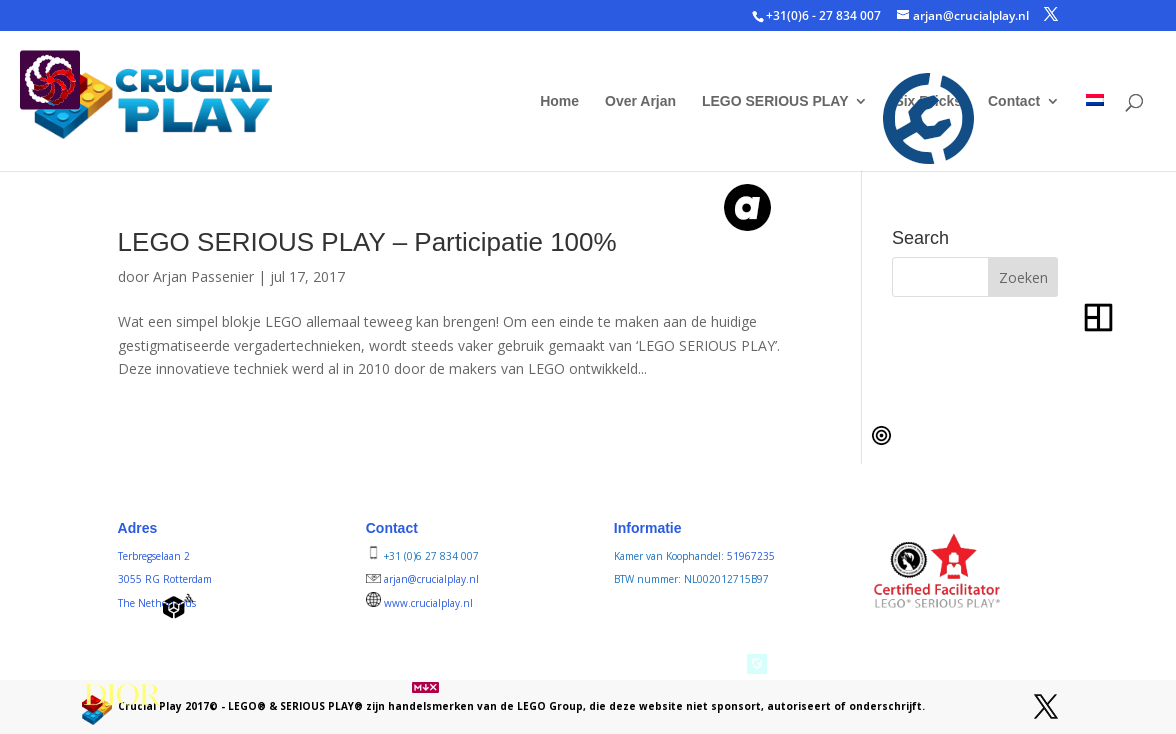 The height and width of the screenshot is (734, 1176). What do you see at coordinates (122, 694) in the screenshot?
I see `visit the Dior official website` at bounding box center [122, 694].